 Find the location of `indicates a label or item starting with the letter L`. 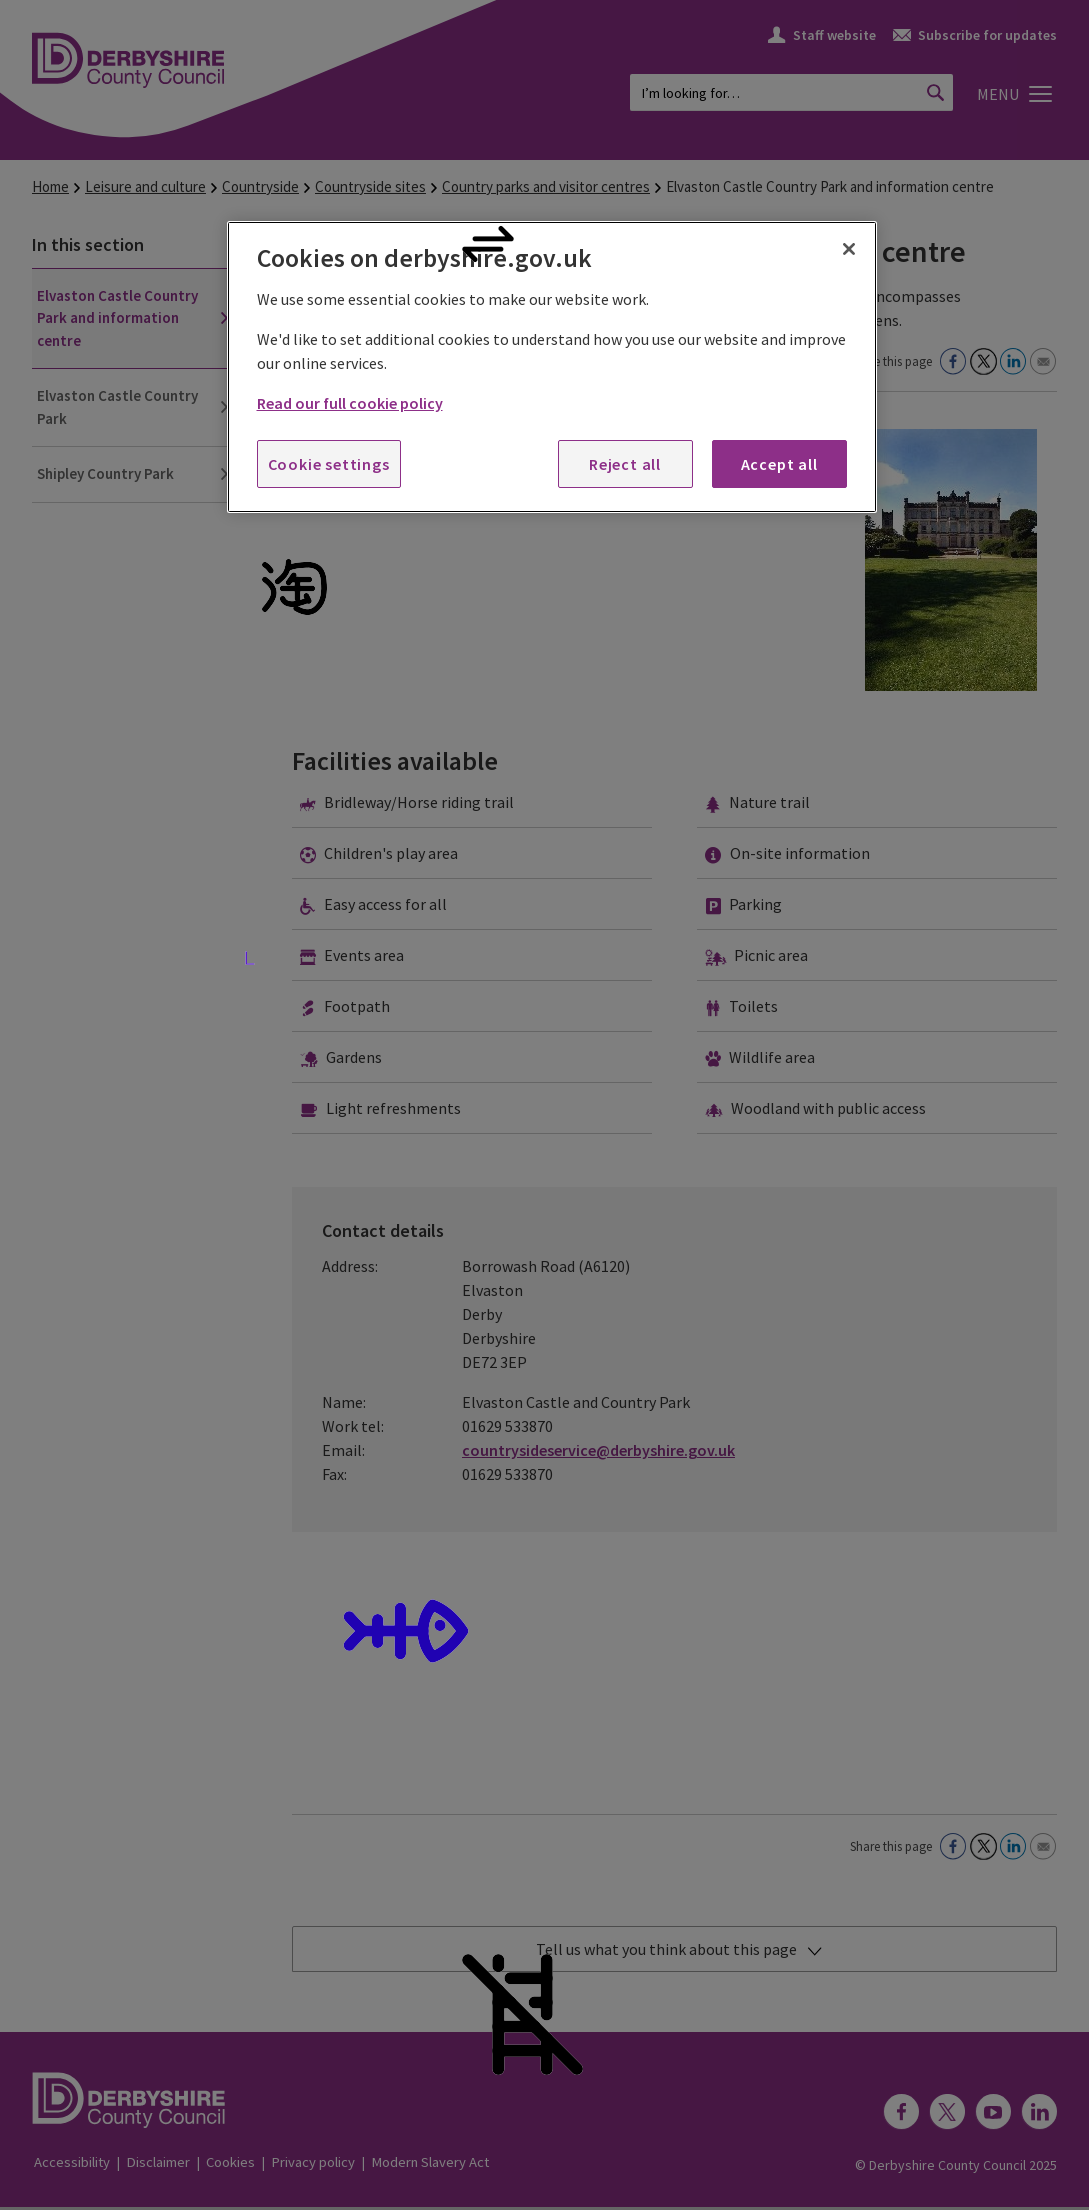

indicates a label or item starting with the letter L is located at coordinates (250, 958).